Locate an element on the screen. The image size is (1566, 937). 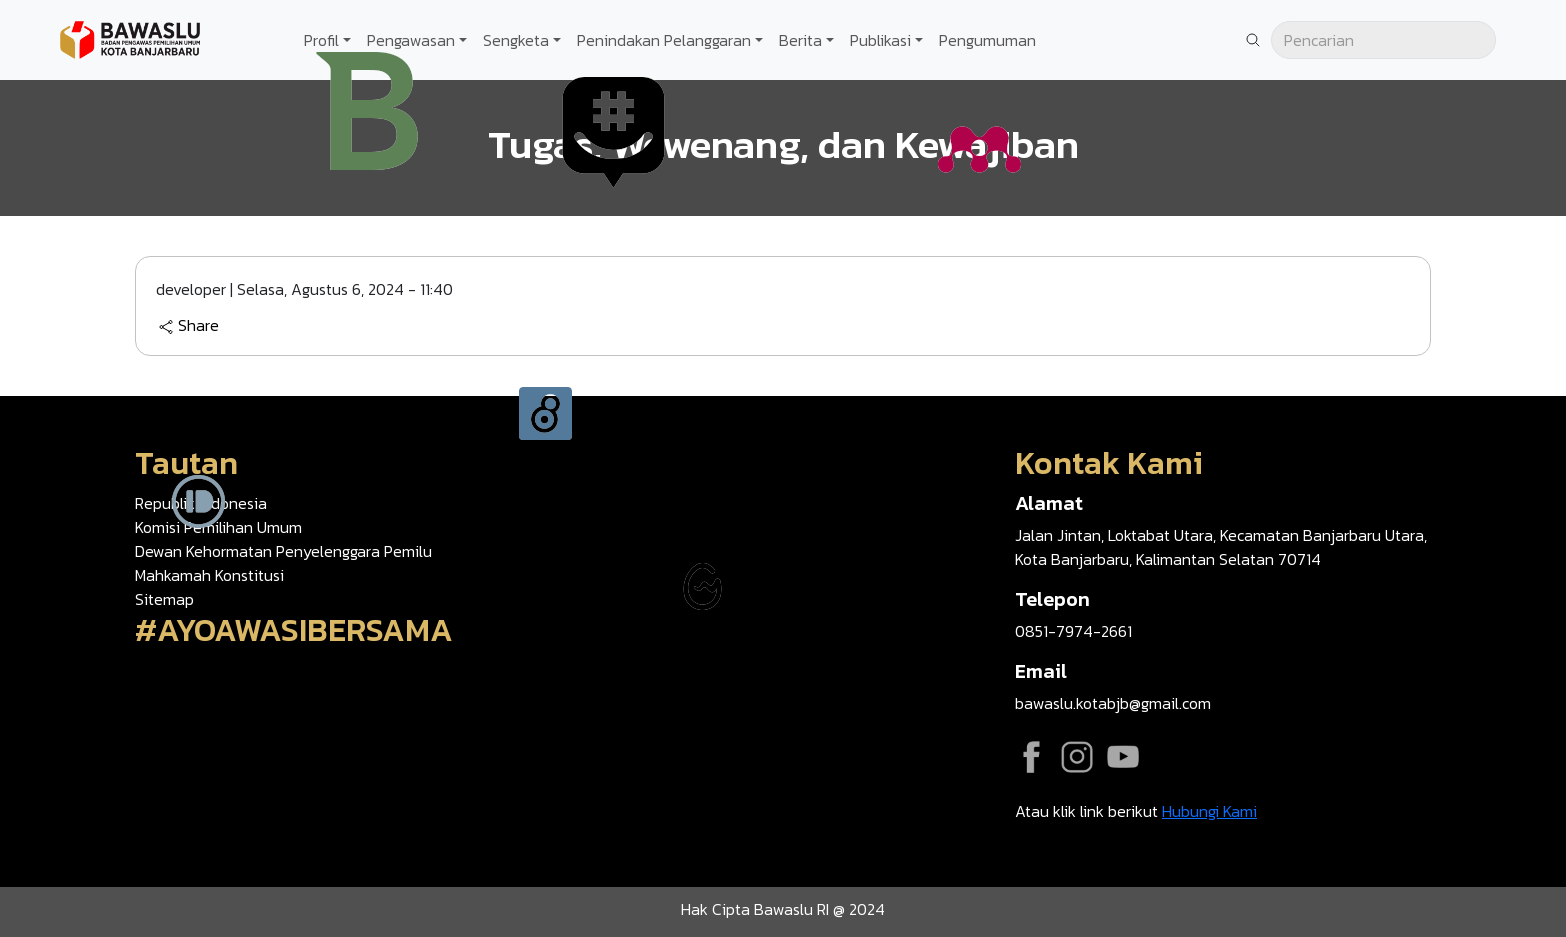
open the Max streaming app is located at coordinates (545, 413).